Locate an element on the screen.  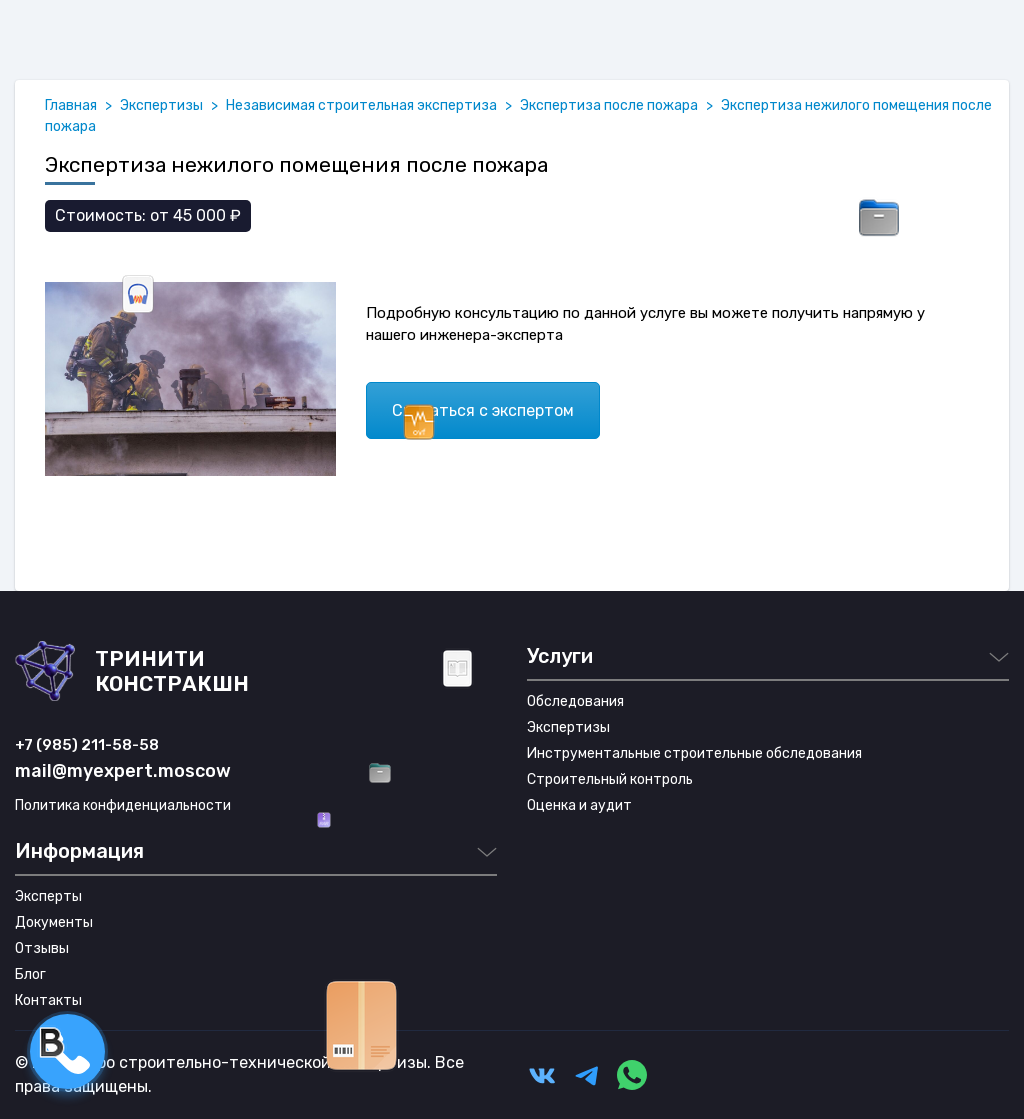
open file manager application is located at coordinates (879, 217).